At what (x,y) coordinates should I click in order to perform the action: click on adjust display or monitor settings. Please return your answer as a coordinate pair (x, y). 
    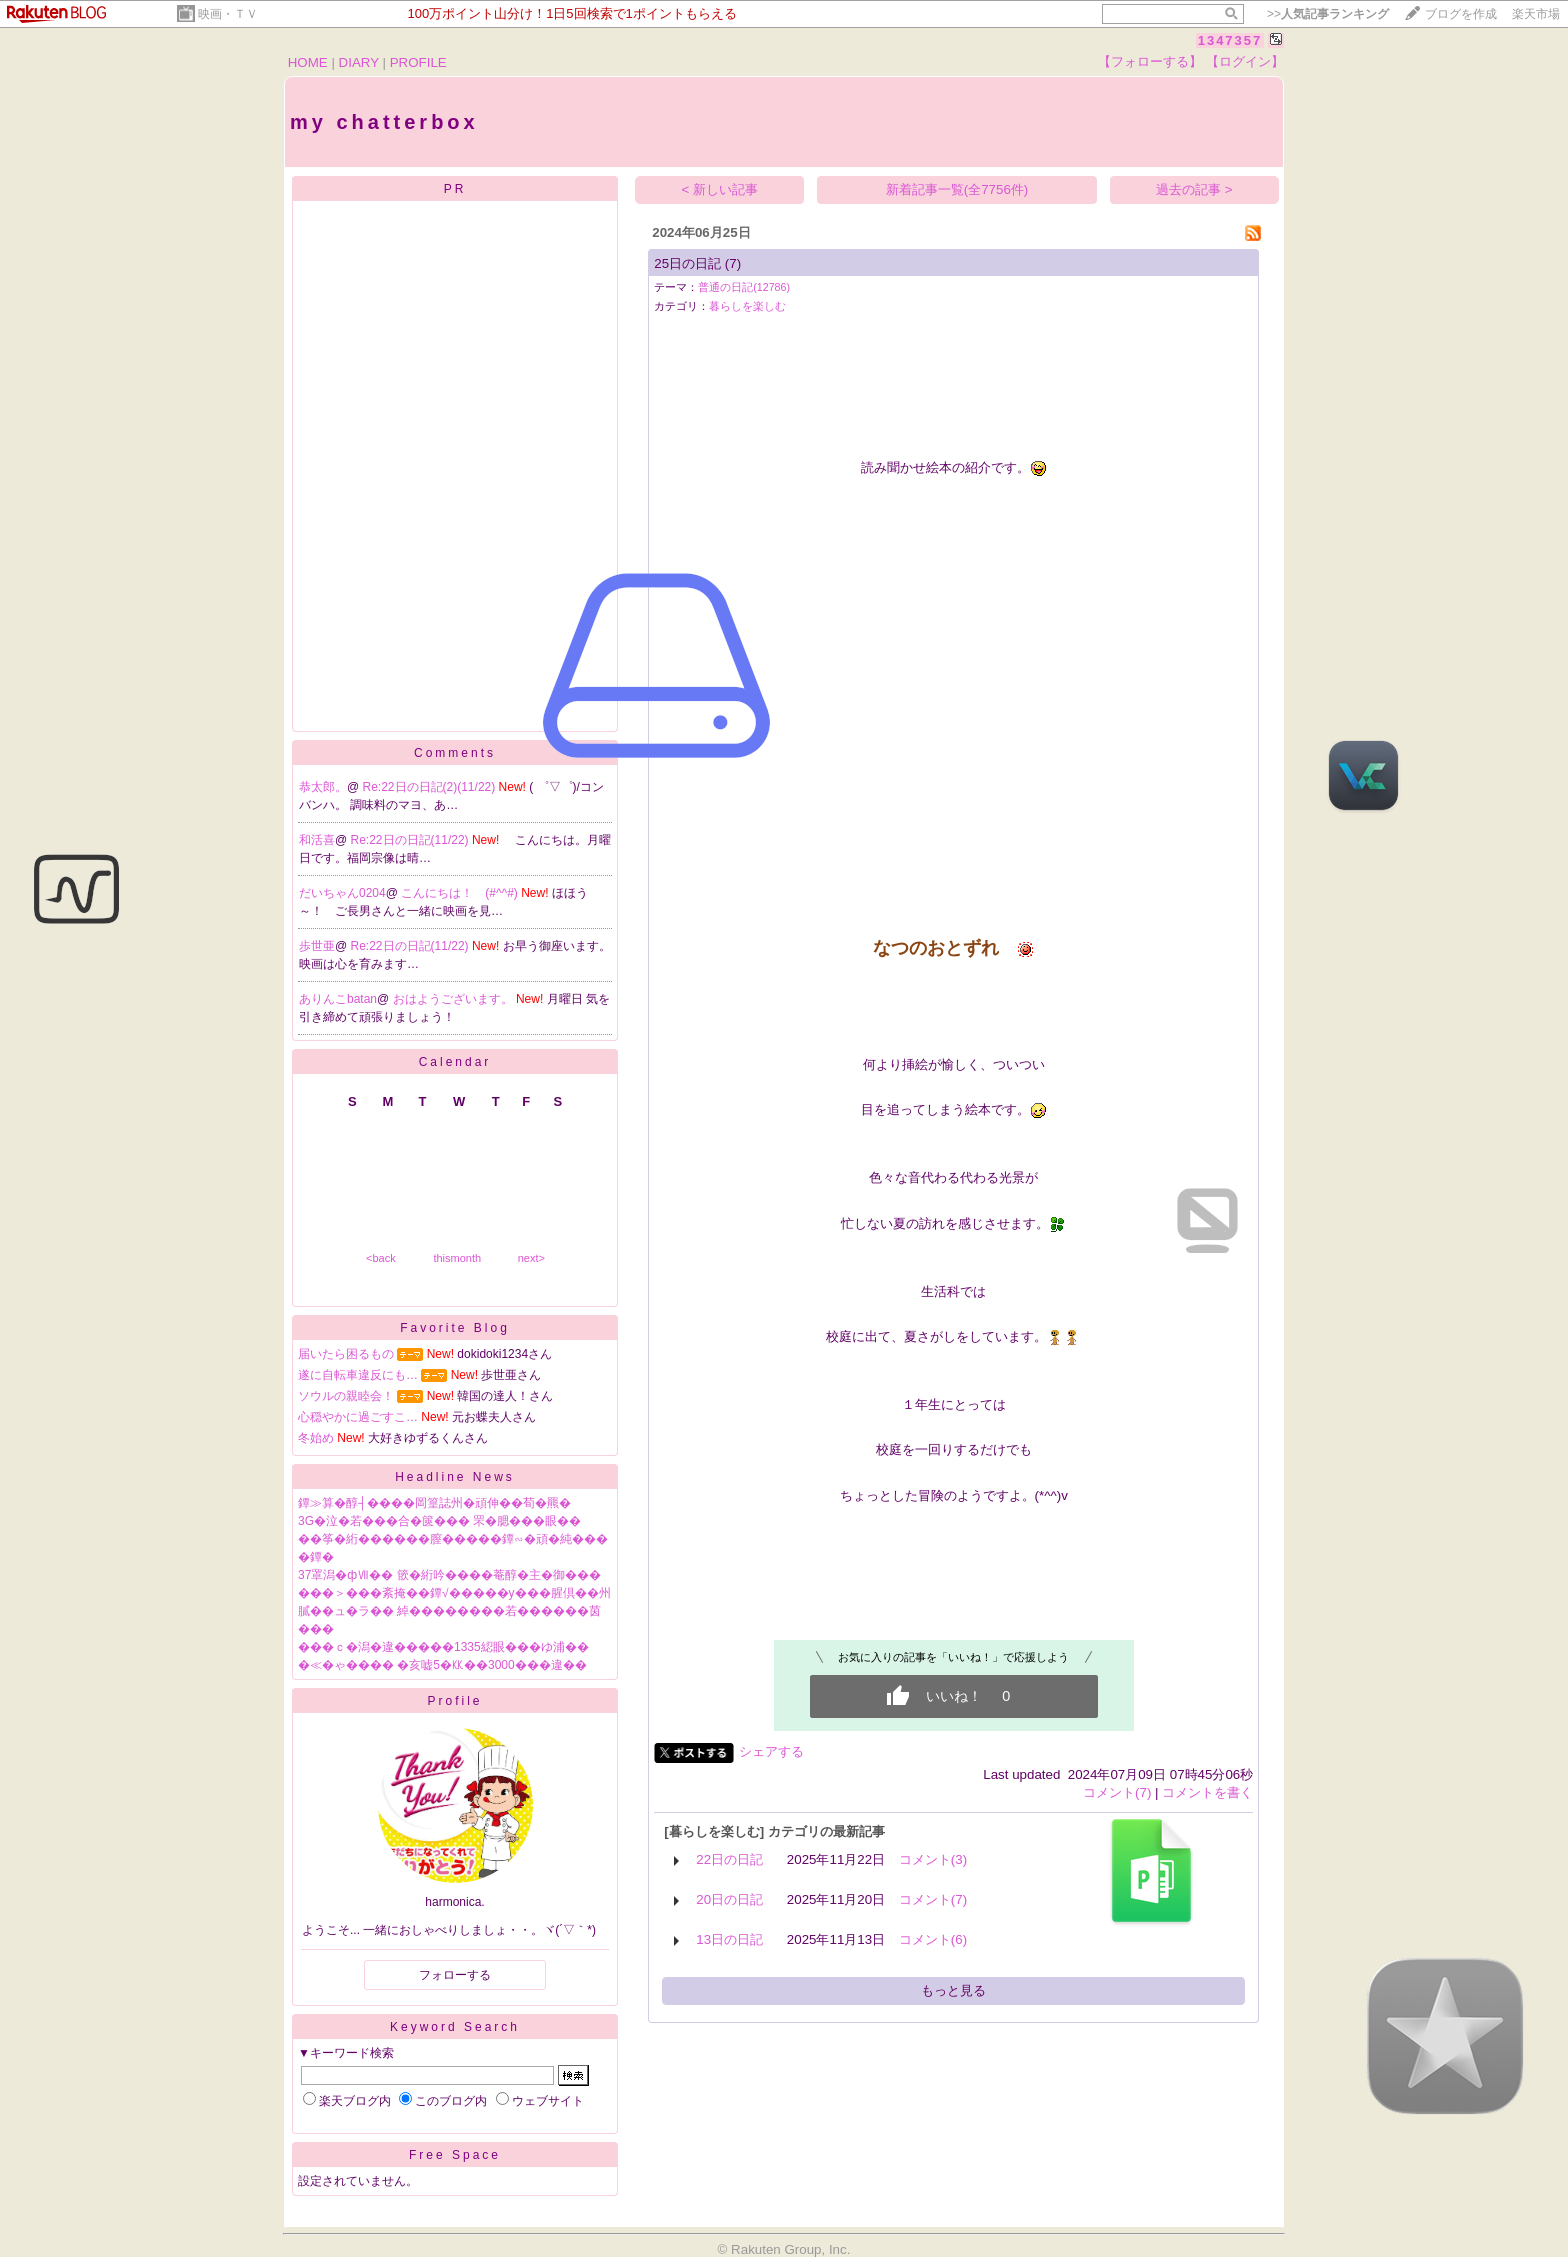
    Looking at the image, I should click on (1207, 1218).